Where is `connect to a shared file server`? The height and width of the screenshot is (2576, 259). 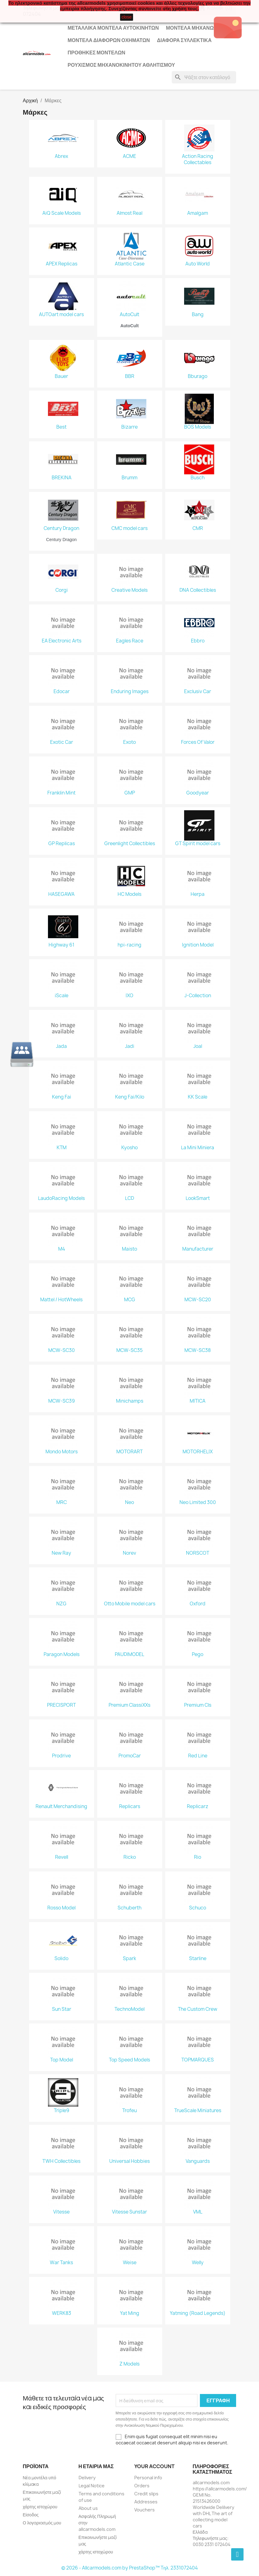
connect to a shared file server is located at coordinates (22, 1055).